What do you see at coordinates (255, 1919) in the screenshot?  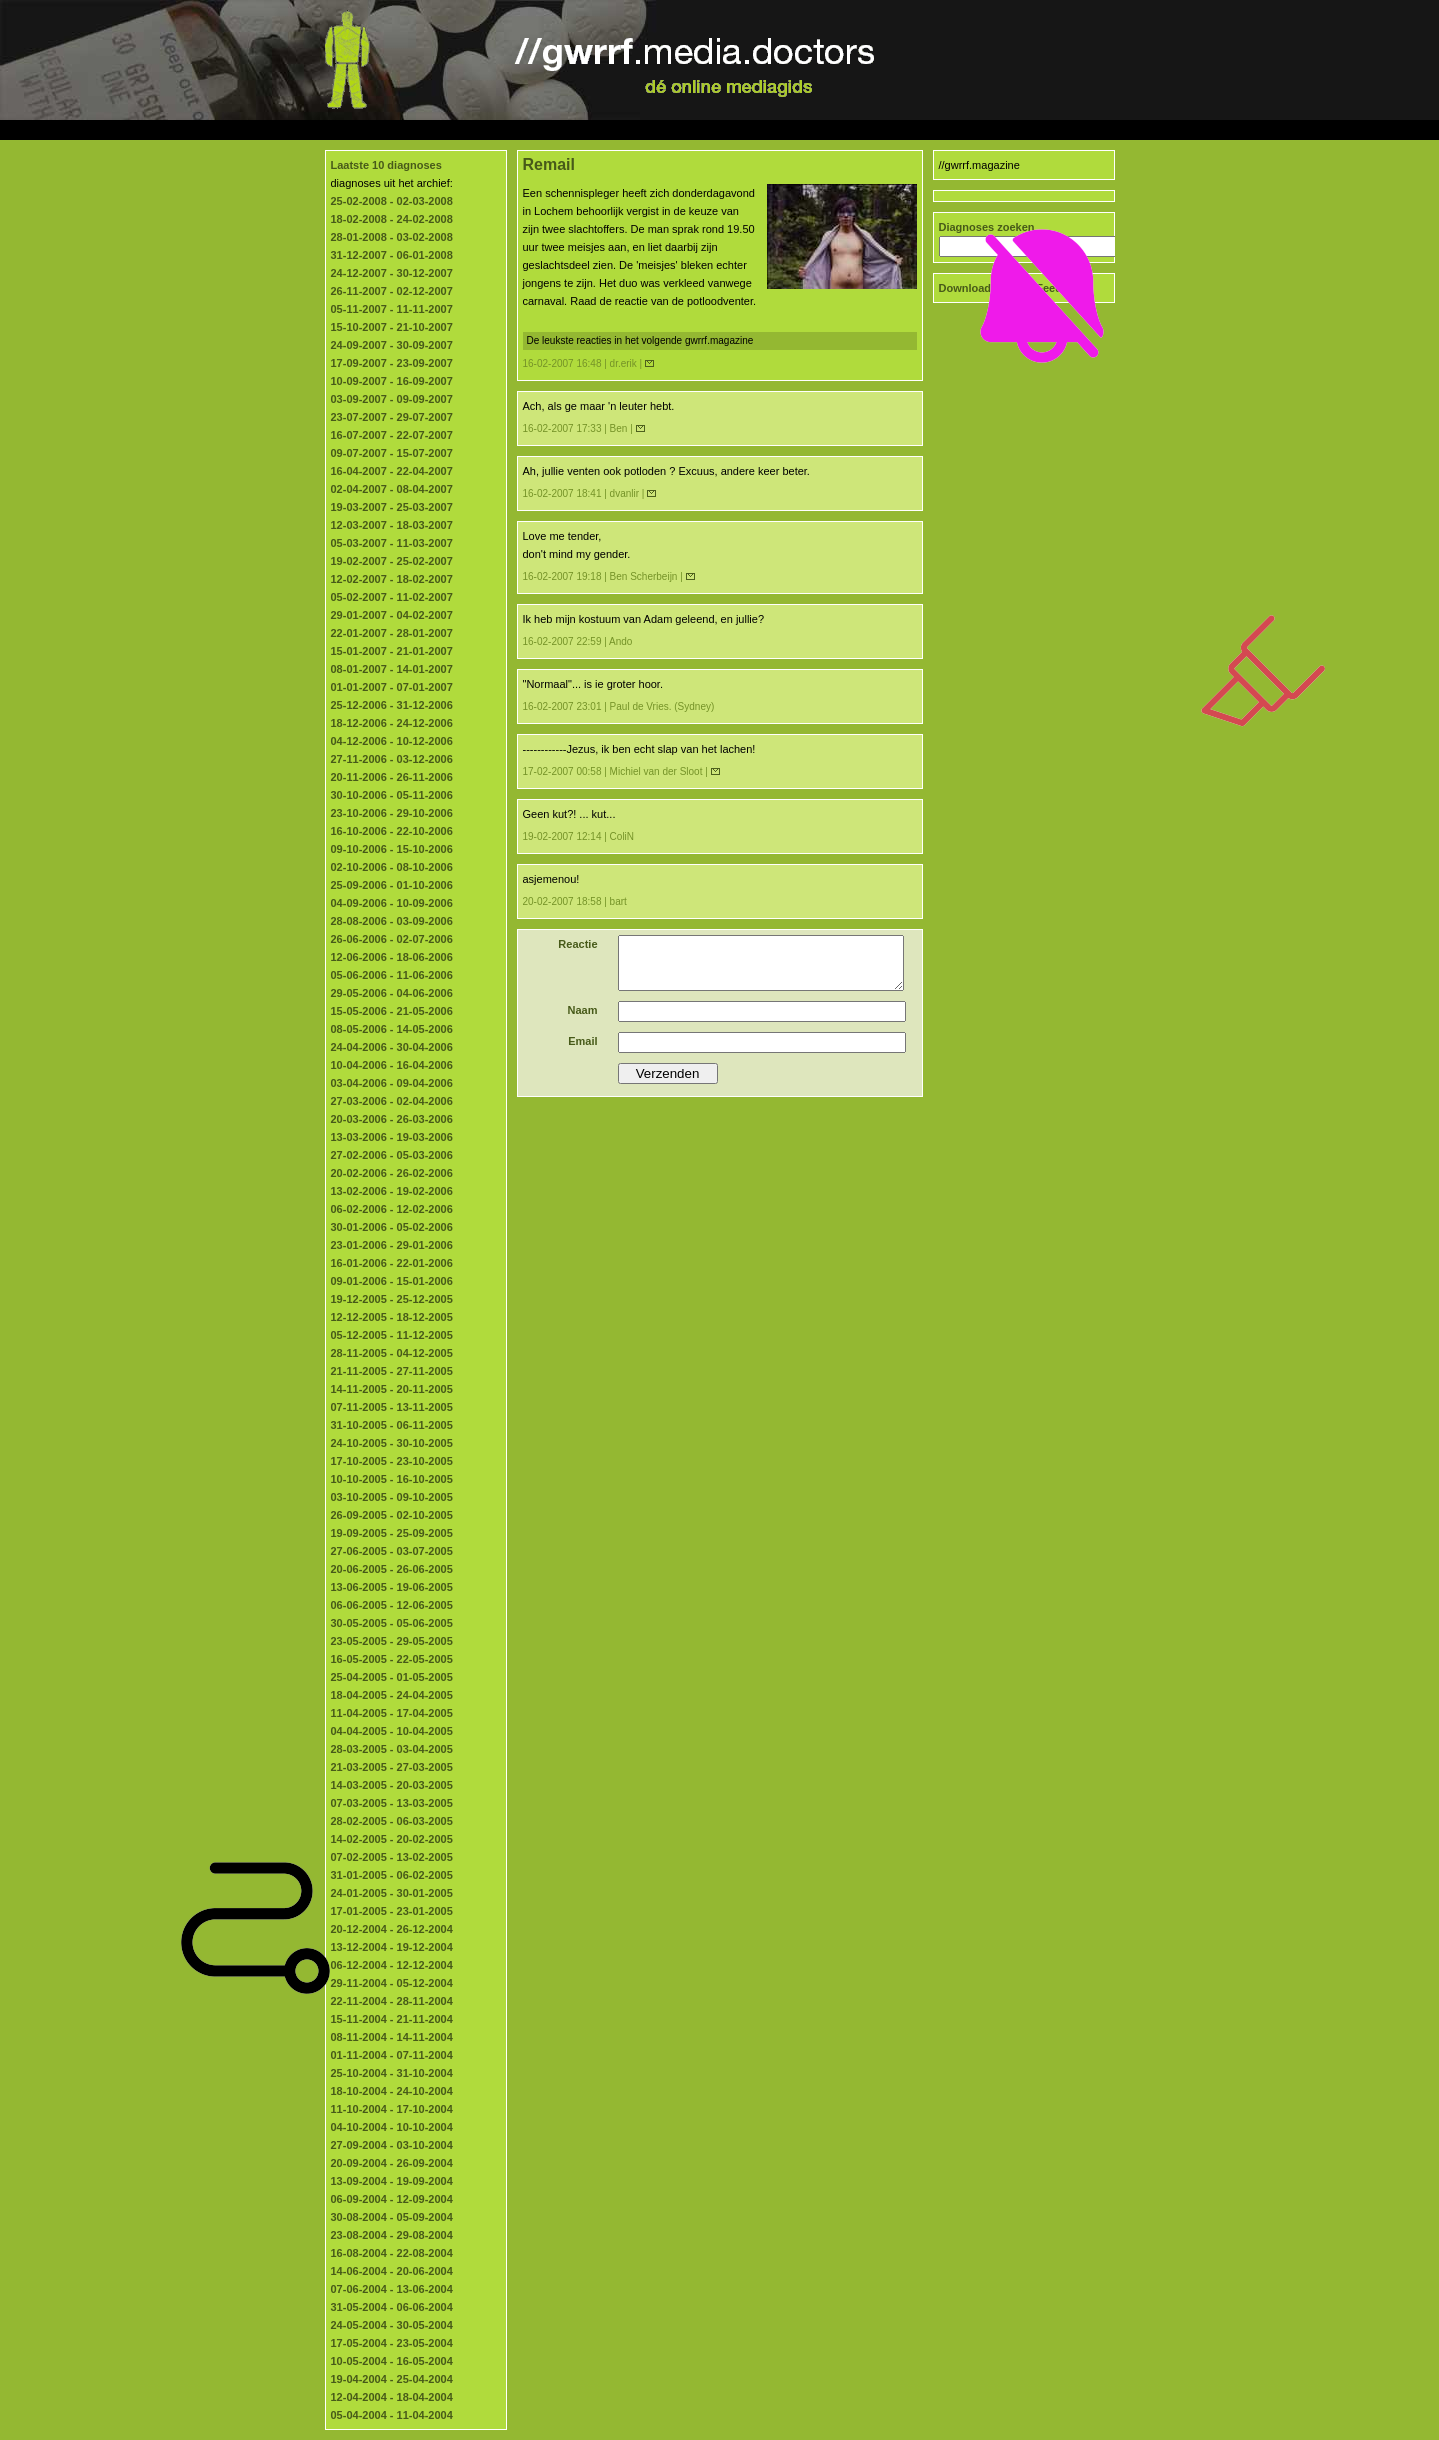 I see `view or edit a route path` at bounding box center [255, 1919].